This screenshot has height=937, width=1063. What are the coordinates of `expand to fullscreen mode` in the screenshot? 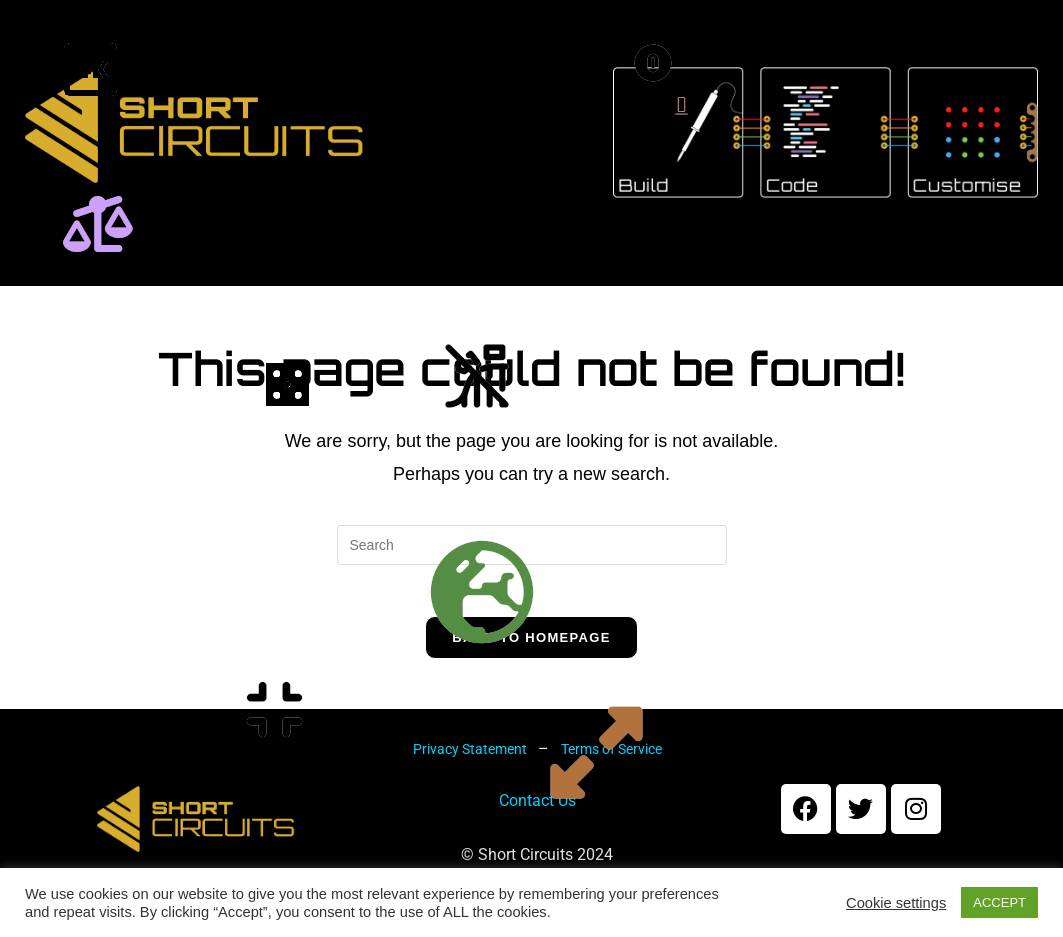 It's located at (596, 752).